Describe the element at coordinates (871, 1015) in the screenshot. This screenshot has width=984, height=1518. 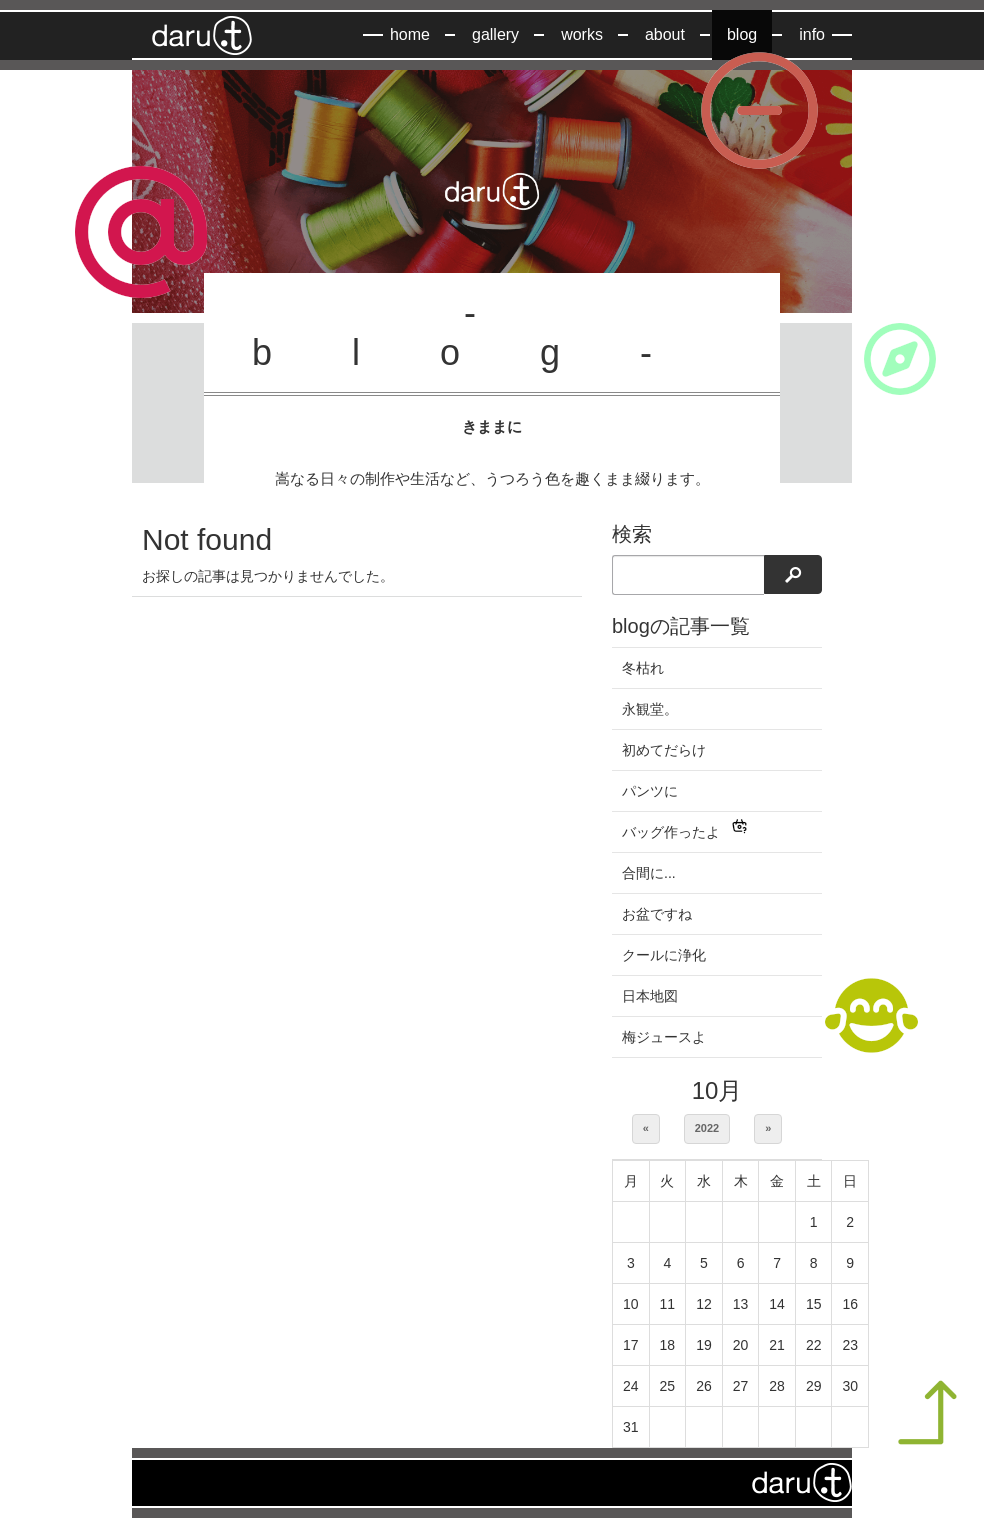
I see `add a laughing emoji reaction` at that location.